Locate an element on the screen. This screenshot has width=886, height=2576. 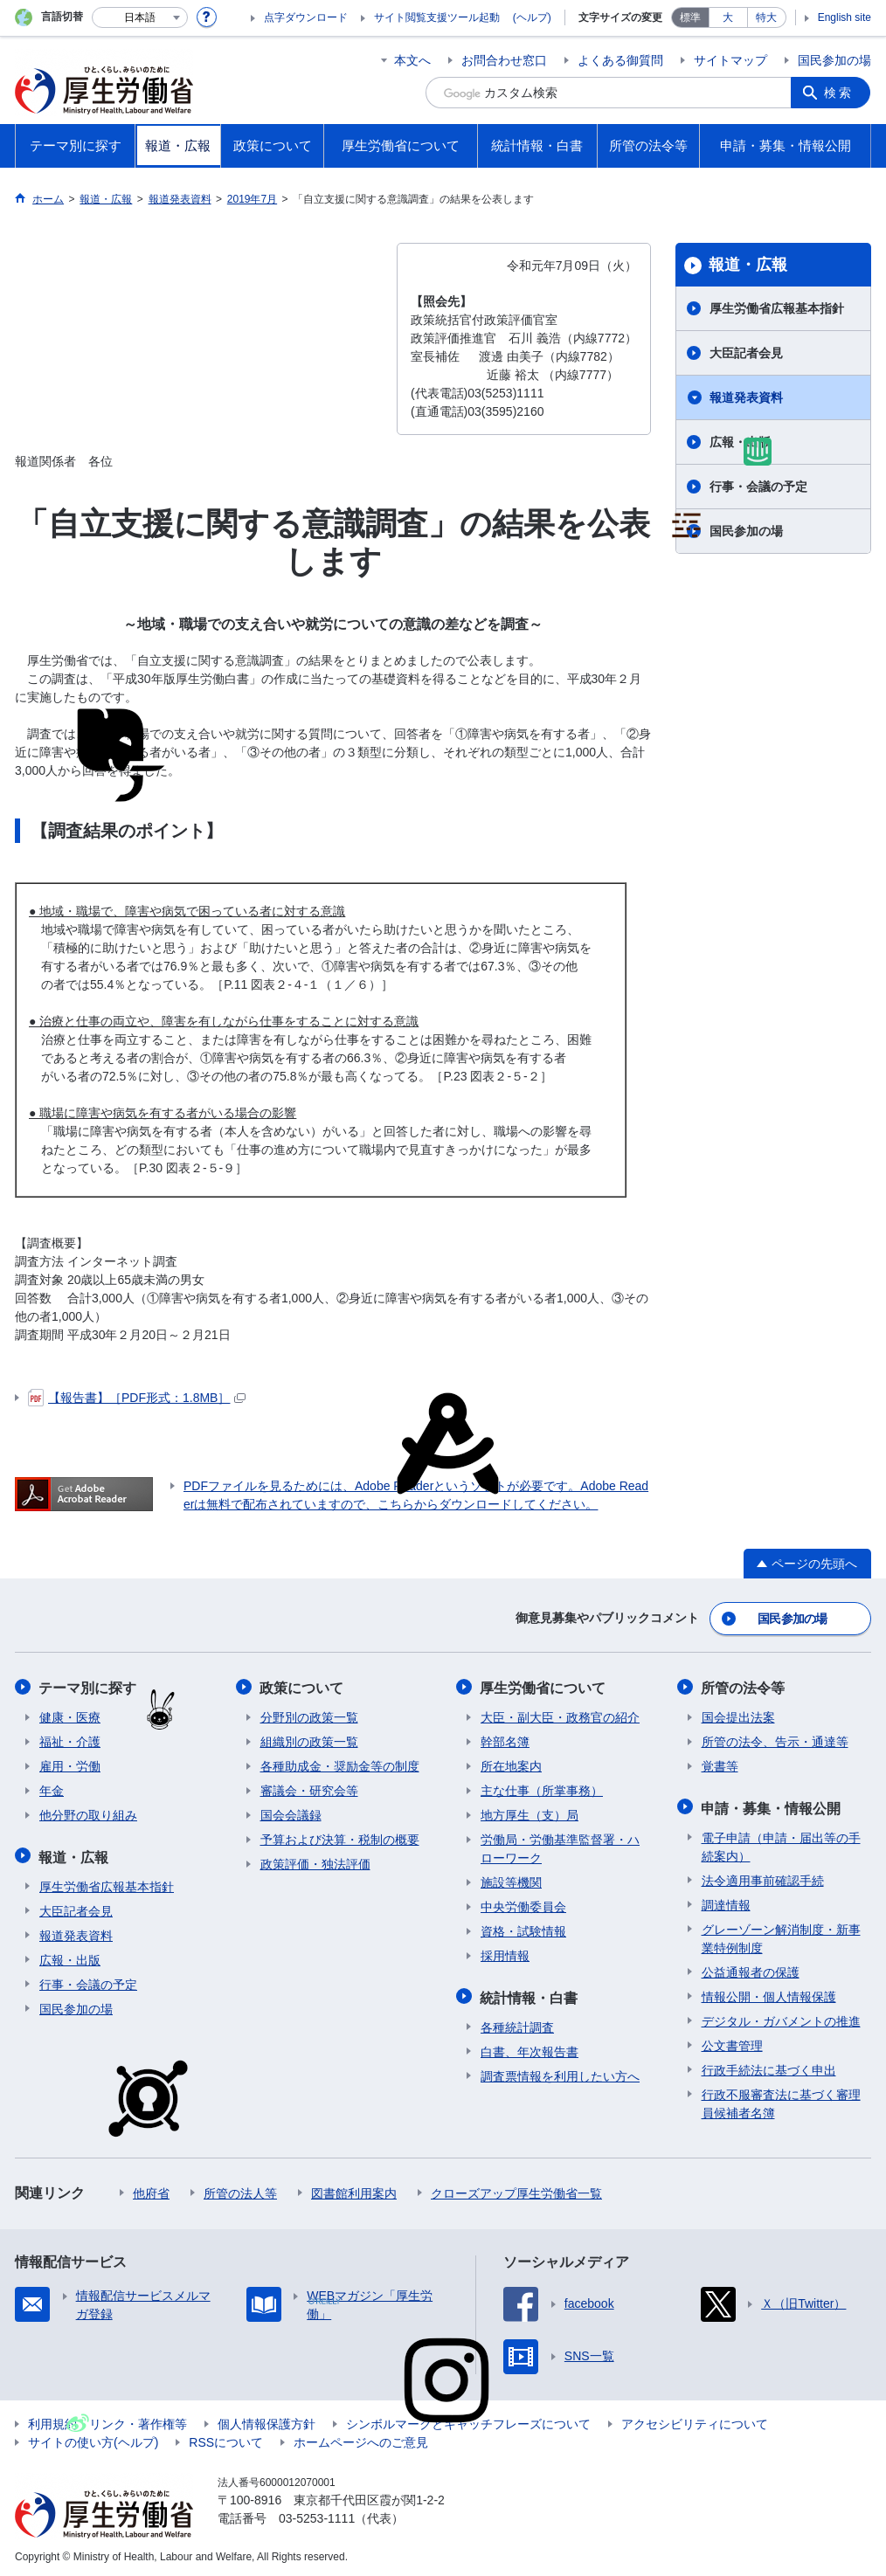
open intercom chat support is located at coordinates (758, 452).